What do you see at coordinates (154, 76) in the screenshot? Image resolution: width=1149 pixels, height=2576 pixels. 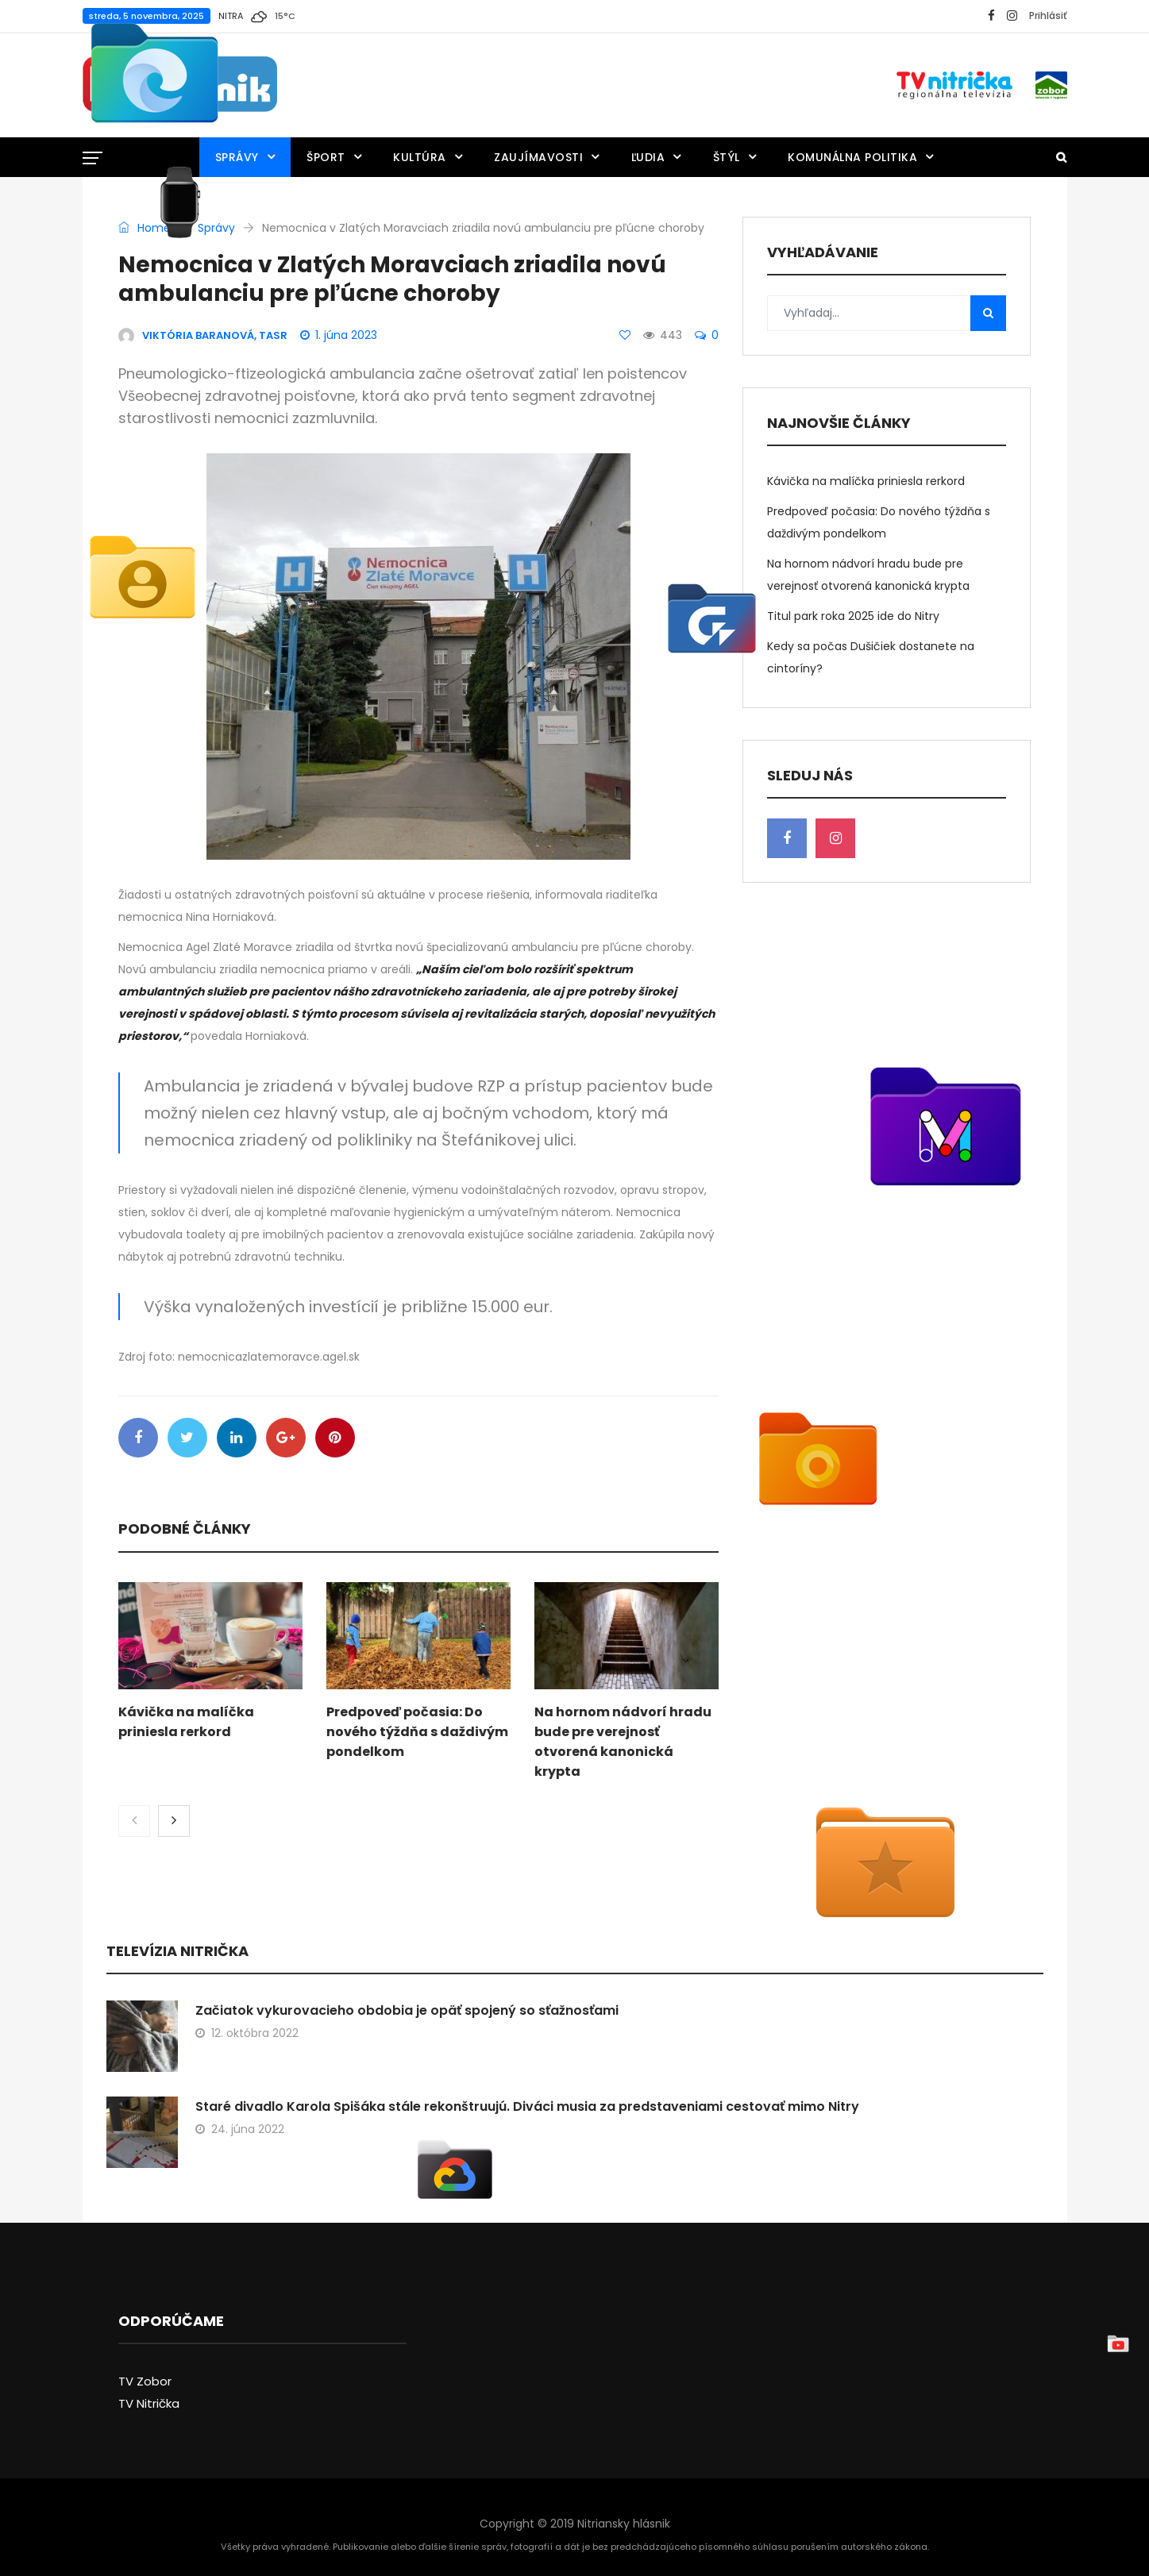 I see `open folder containing Microsoft Edge browser files` at bounding box center [154, 76].